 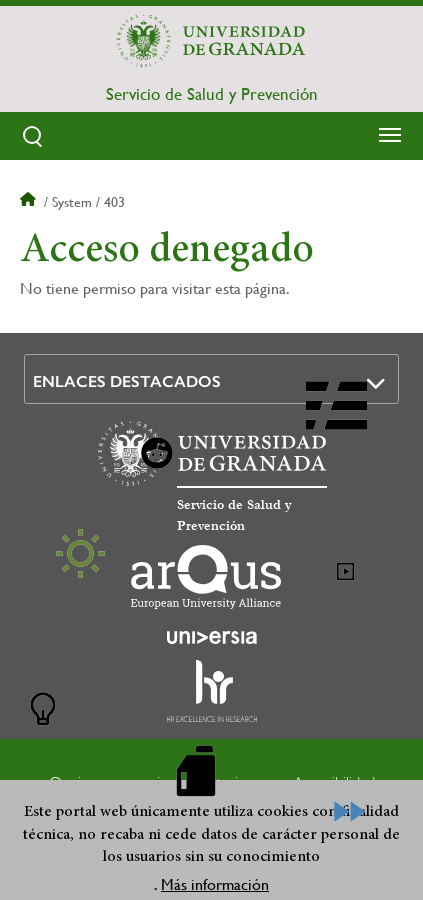 What do you see at coordinates (336, 405) in the screenshot?
I see `serverless framework logo` at bounding box center [336, 405].